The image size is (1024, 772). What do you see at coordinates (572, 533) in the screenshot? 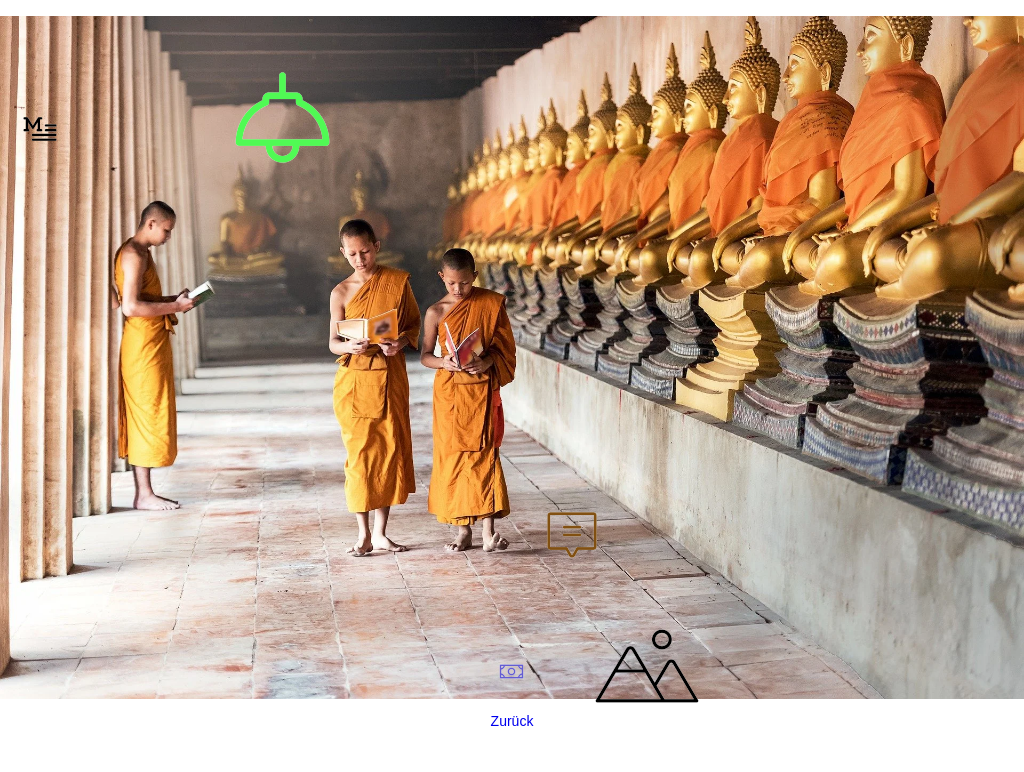
I see `open chat or messaging` at bounding box center [572, 533].